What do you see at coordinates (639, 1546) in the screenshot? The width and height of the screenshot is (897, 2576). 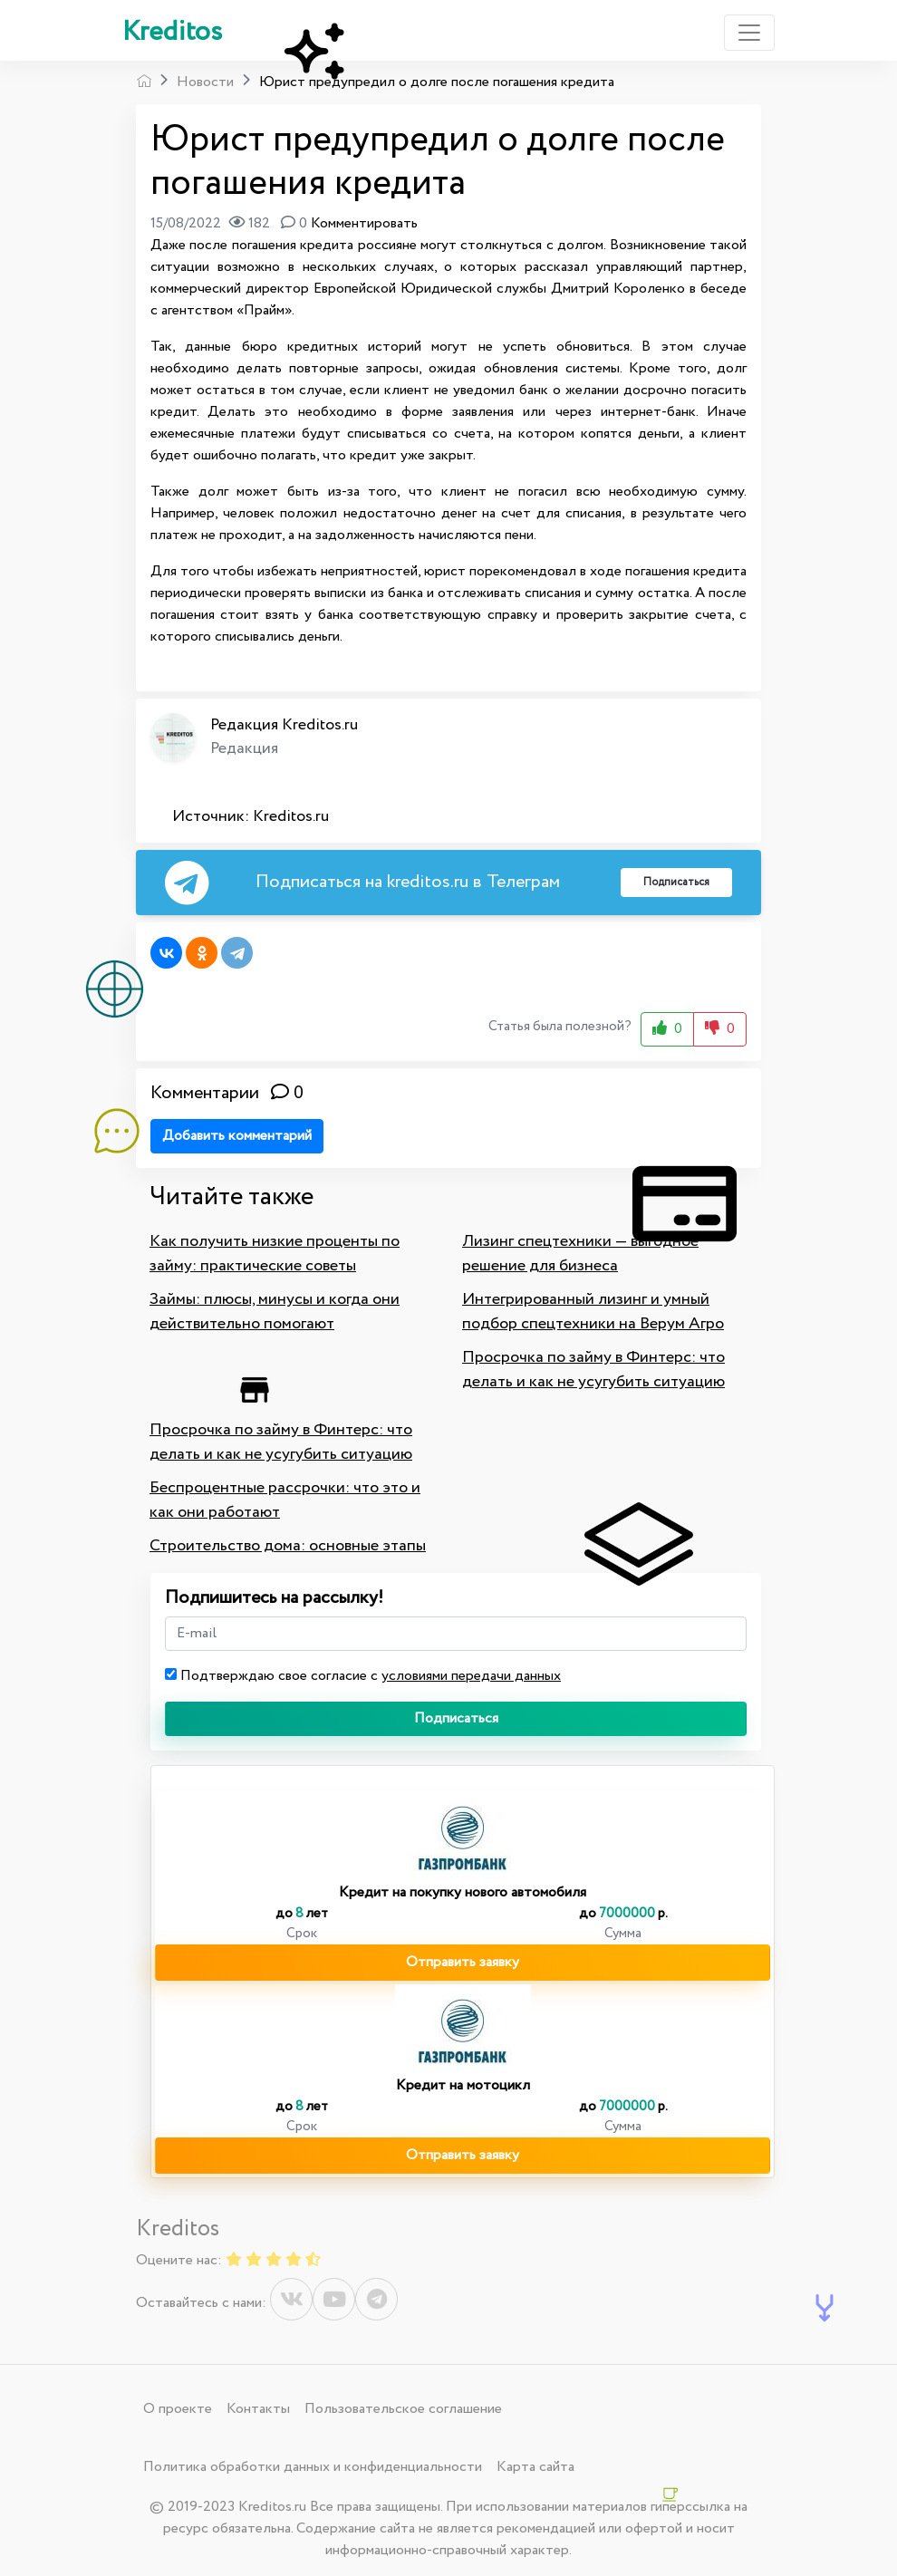 I see `view layers or stacked content` at bounding box center [639, 1546].